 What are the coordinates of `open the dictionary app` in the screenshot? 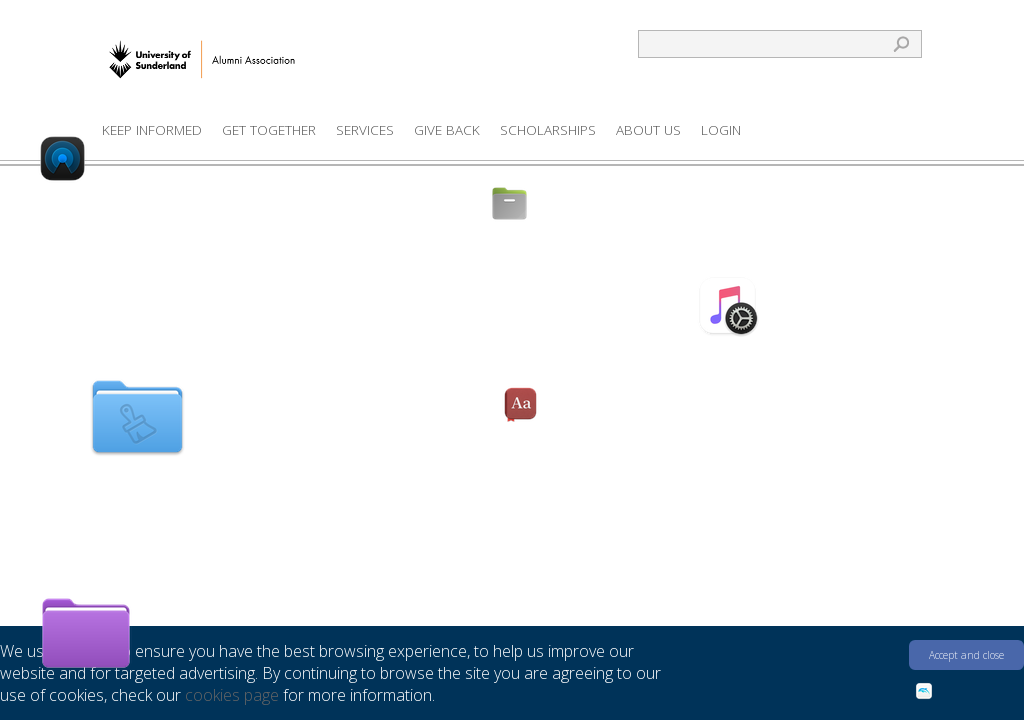 It's located at (520, 403).